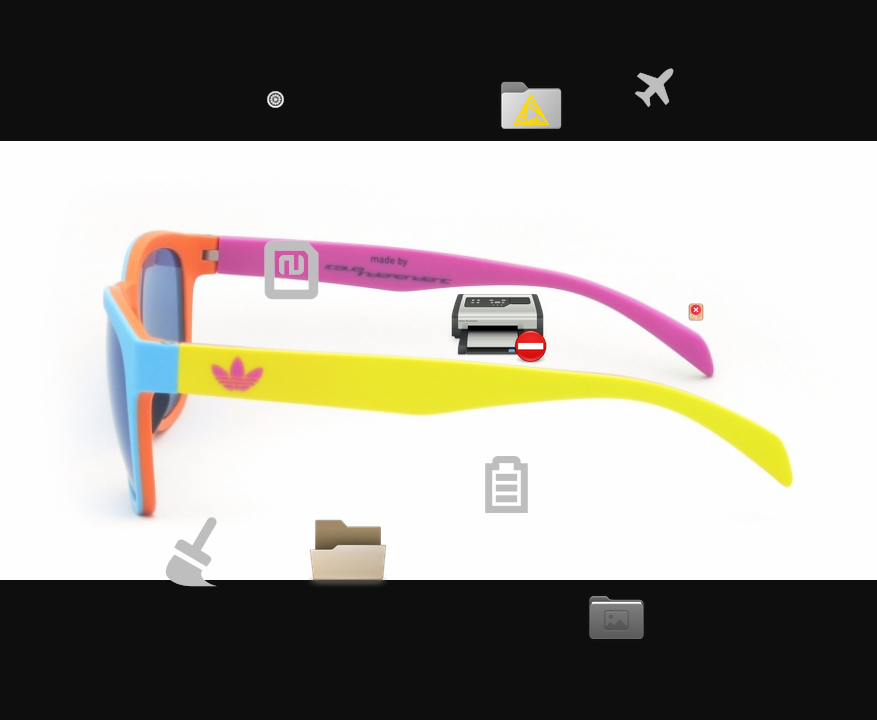 The height and width of the screenshot is (720, 877). Describe the element at coordinates (348, 554) in the screenshot. I see `view contents of an open folder` at that location.